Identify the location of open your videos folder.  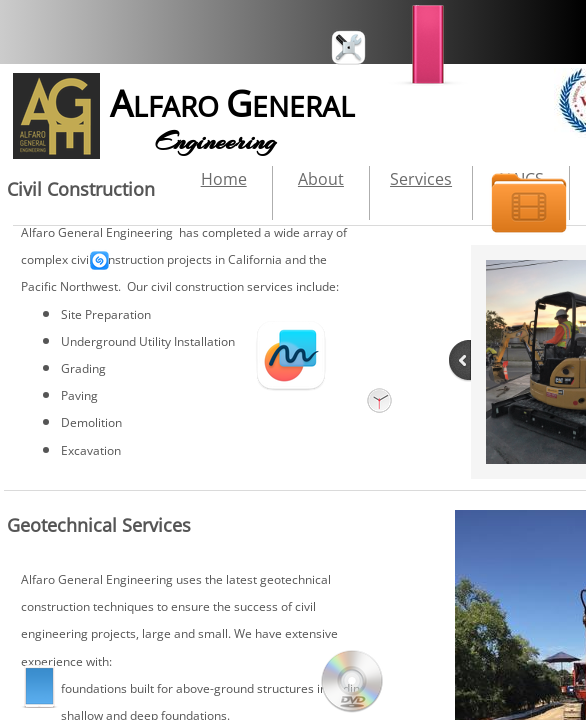
(529, 203).